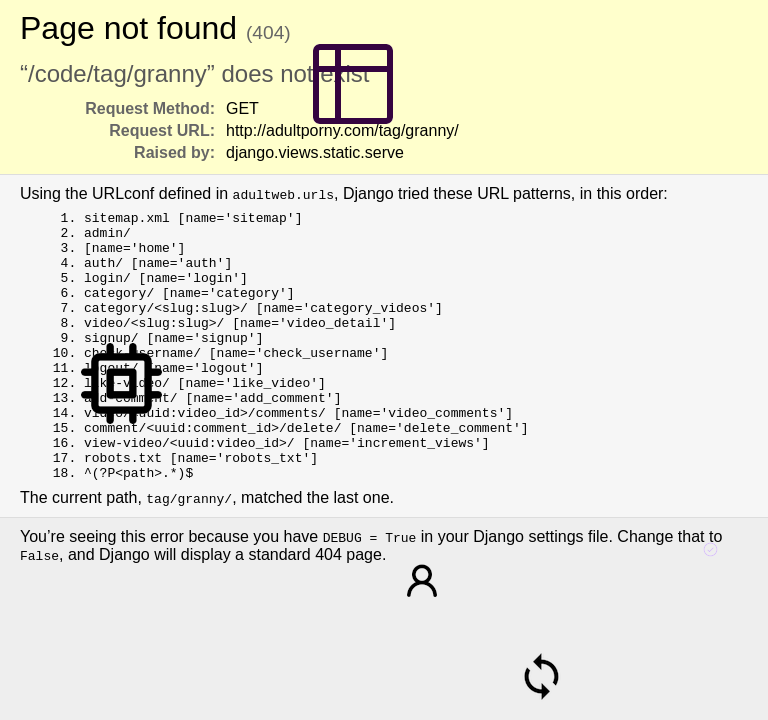 The width and height of the screenshot is (768, 720). What do you see at coordinates (422, 582) in the screenshot?
I see `view your profile` at bounding box center [422, 582].